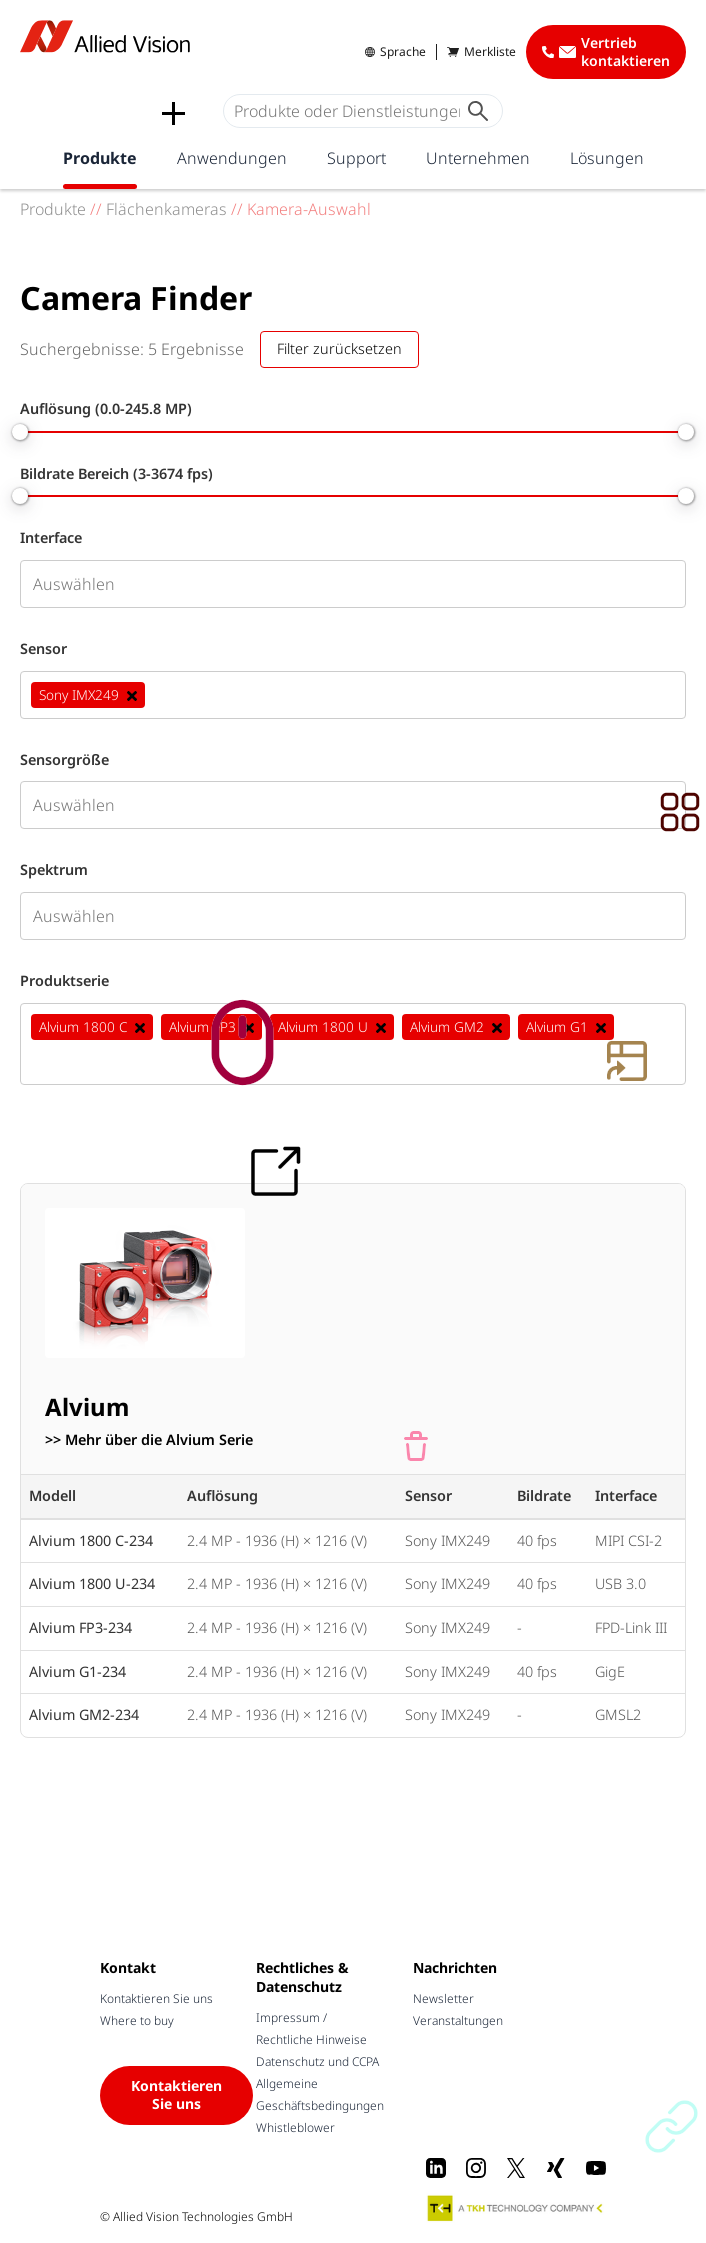 The height and width of the screenshot is (2243, 706). Describe the element at coordinates (242, 1042) in the screenshot. I see `adjust mouse or pointer settings` at that location.